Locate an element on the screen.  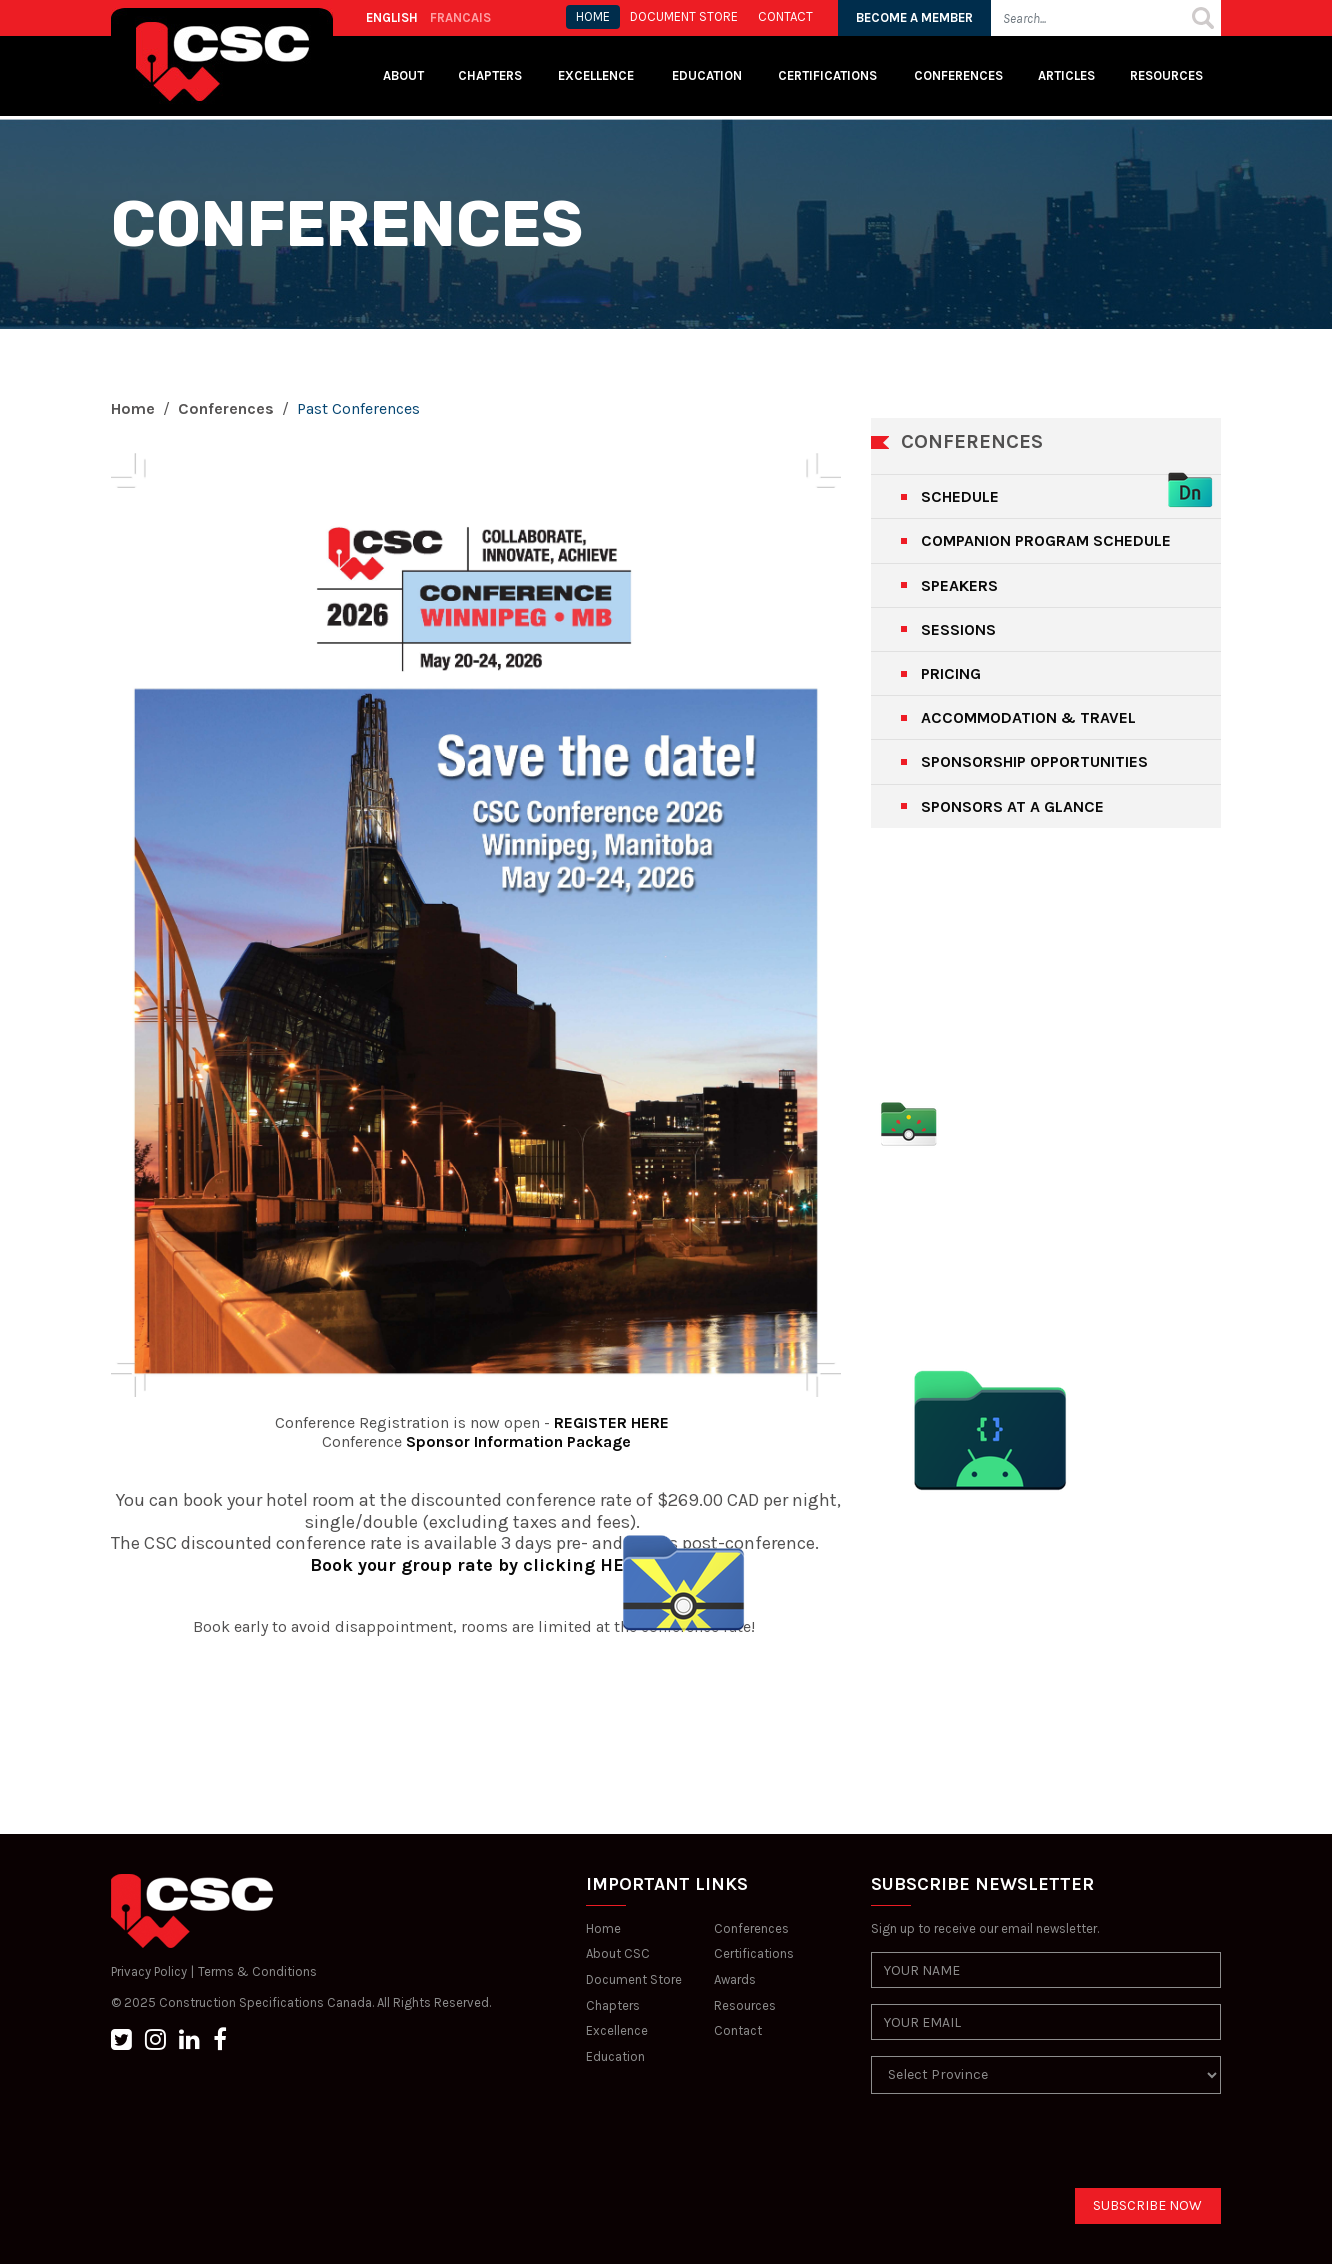
open pokémon quick ball themed folder is located at coordinates (683, 1586).